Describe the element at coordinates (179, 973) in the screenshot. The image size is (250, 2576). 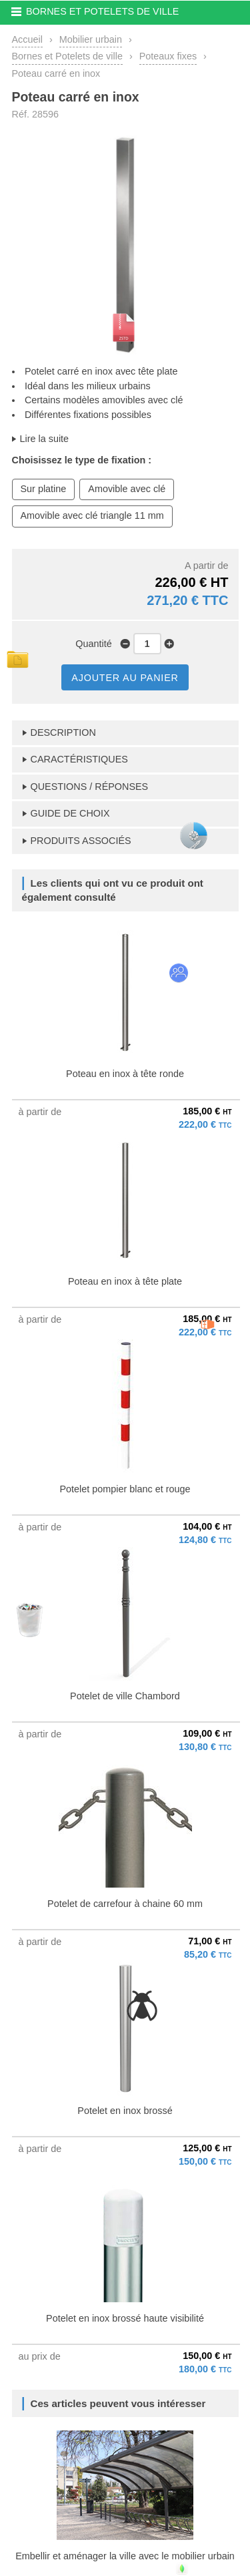
I see `switch between user accounts` at that location.